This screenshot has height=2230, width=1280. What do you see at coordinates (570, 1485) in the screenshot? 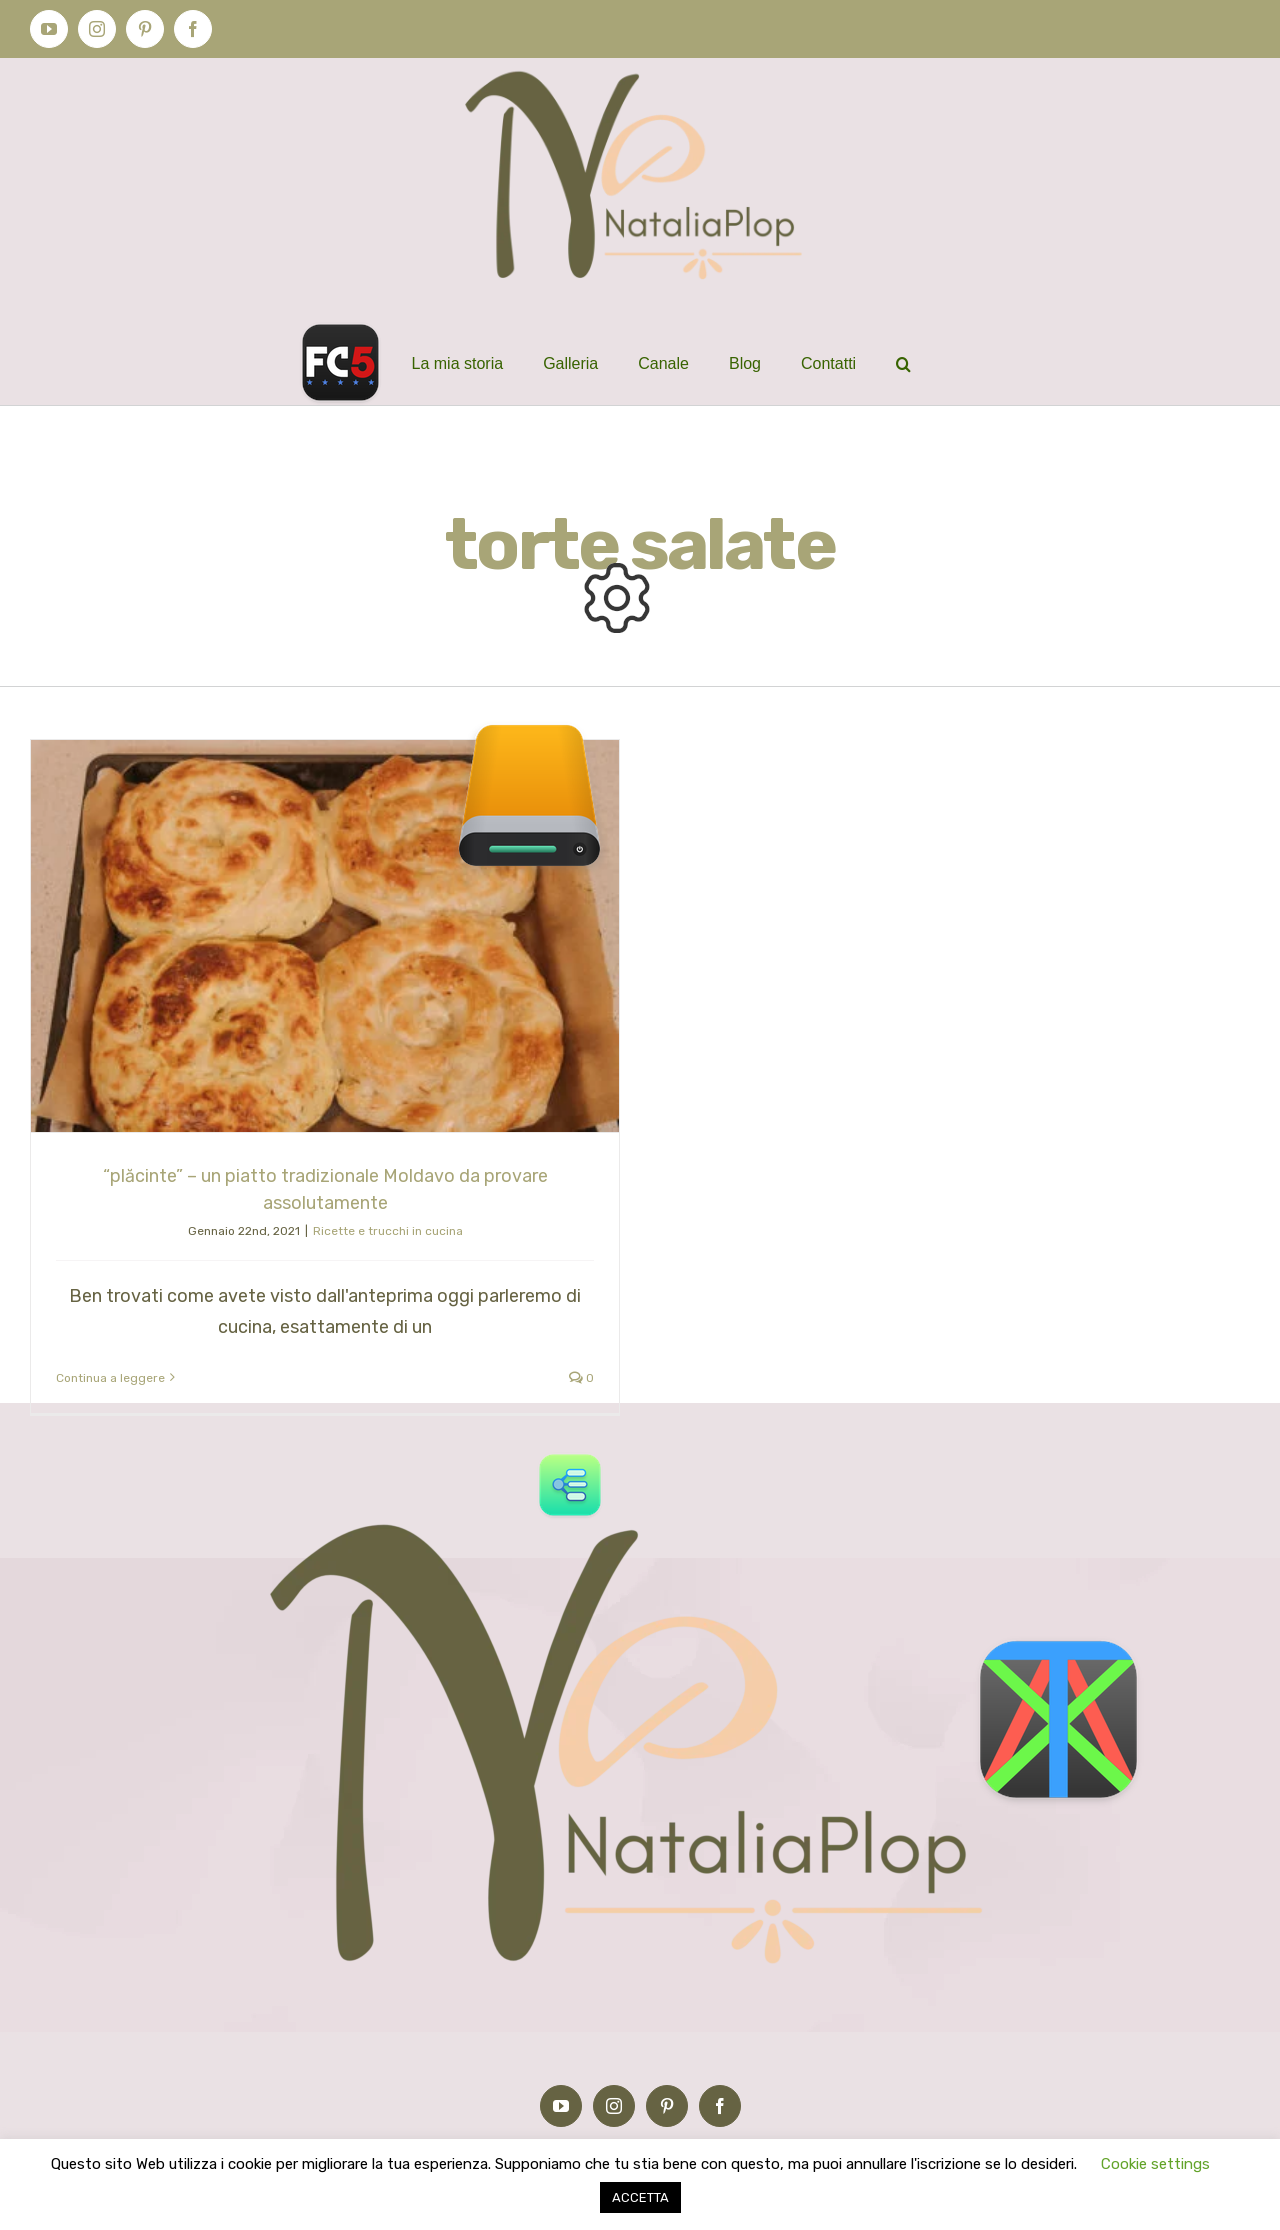
I see `open labyrinth mind-mapping app` at bounding box center [570, 1485].